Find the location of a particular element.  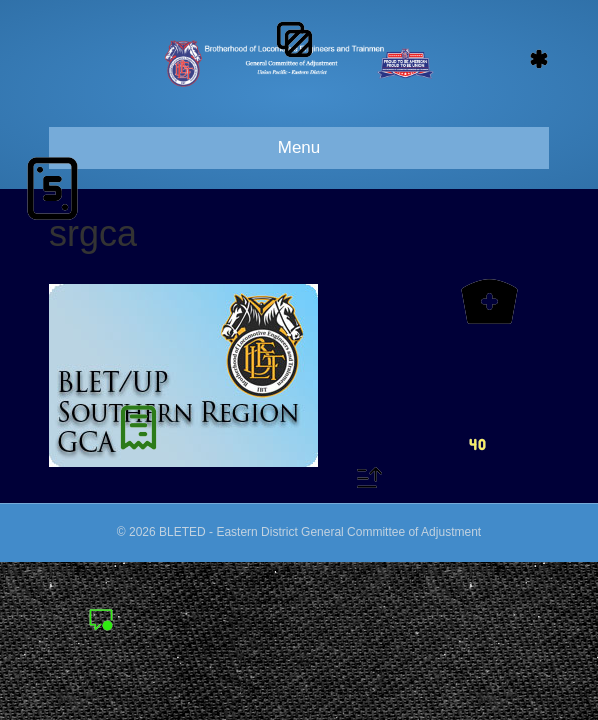

indicates 40 items or notifications is located at coordinates (477, 444).